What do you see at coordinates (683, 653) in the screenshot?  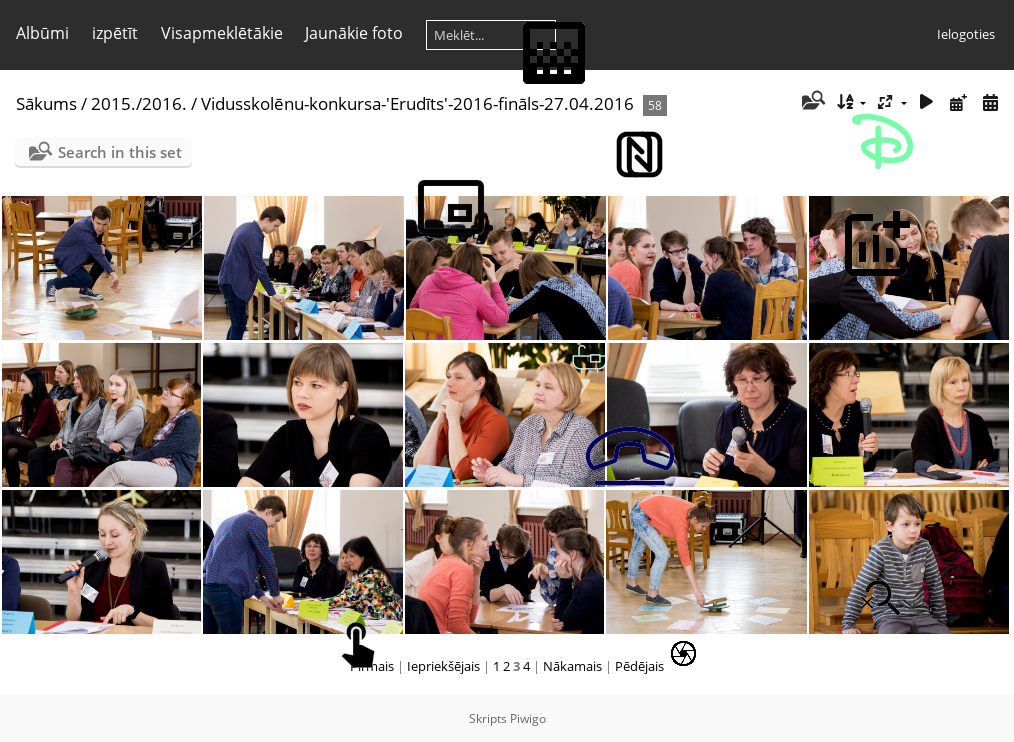 I see `open camera to take a photo` at bounding box center [683, 653].